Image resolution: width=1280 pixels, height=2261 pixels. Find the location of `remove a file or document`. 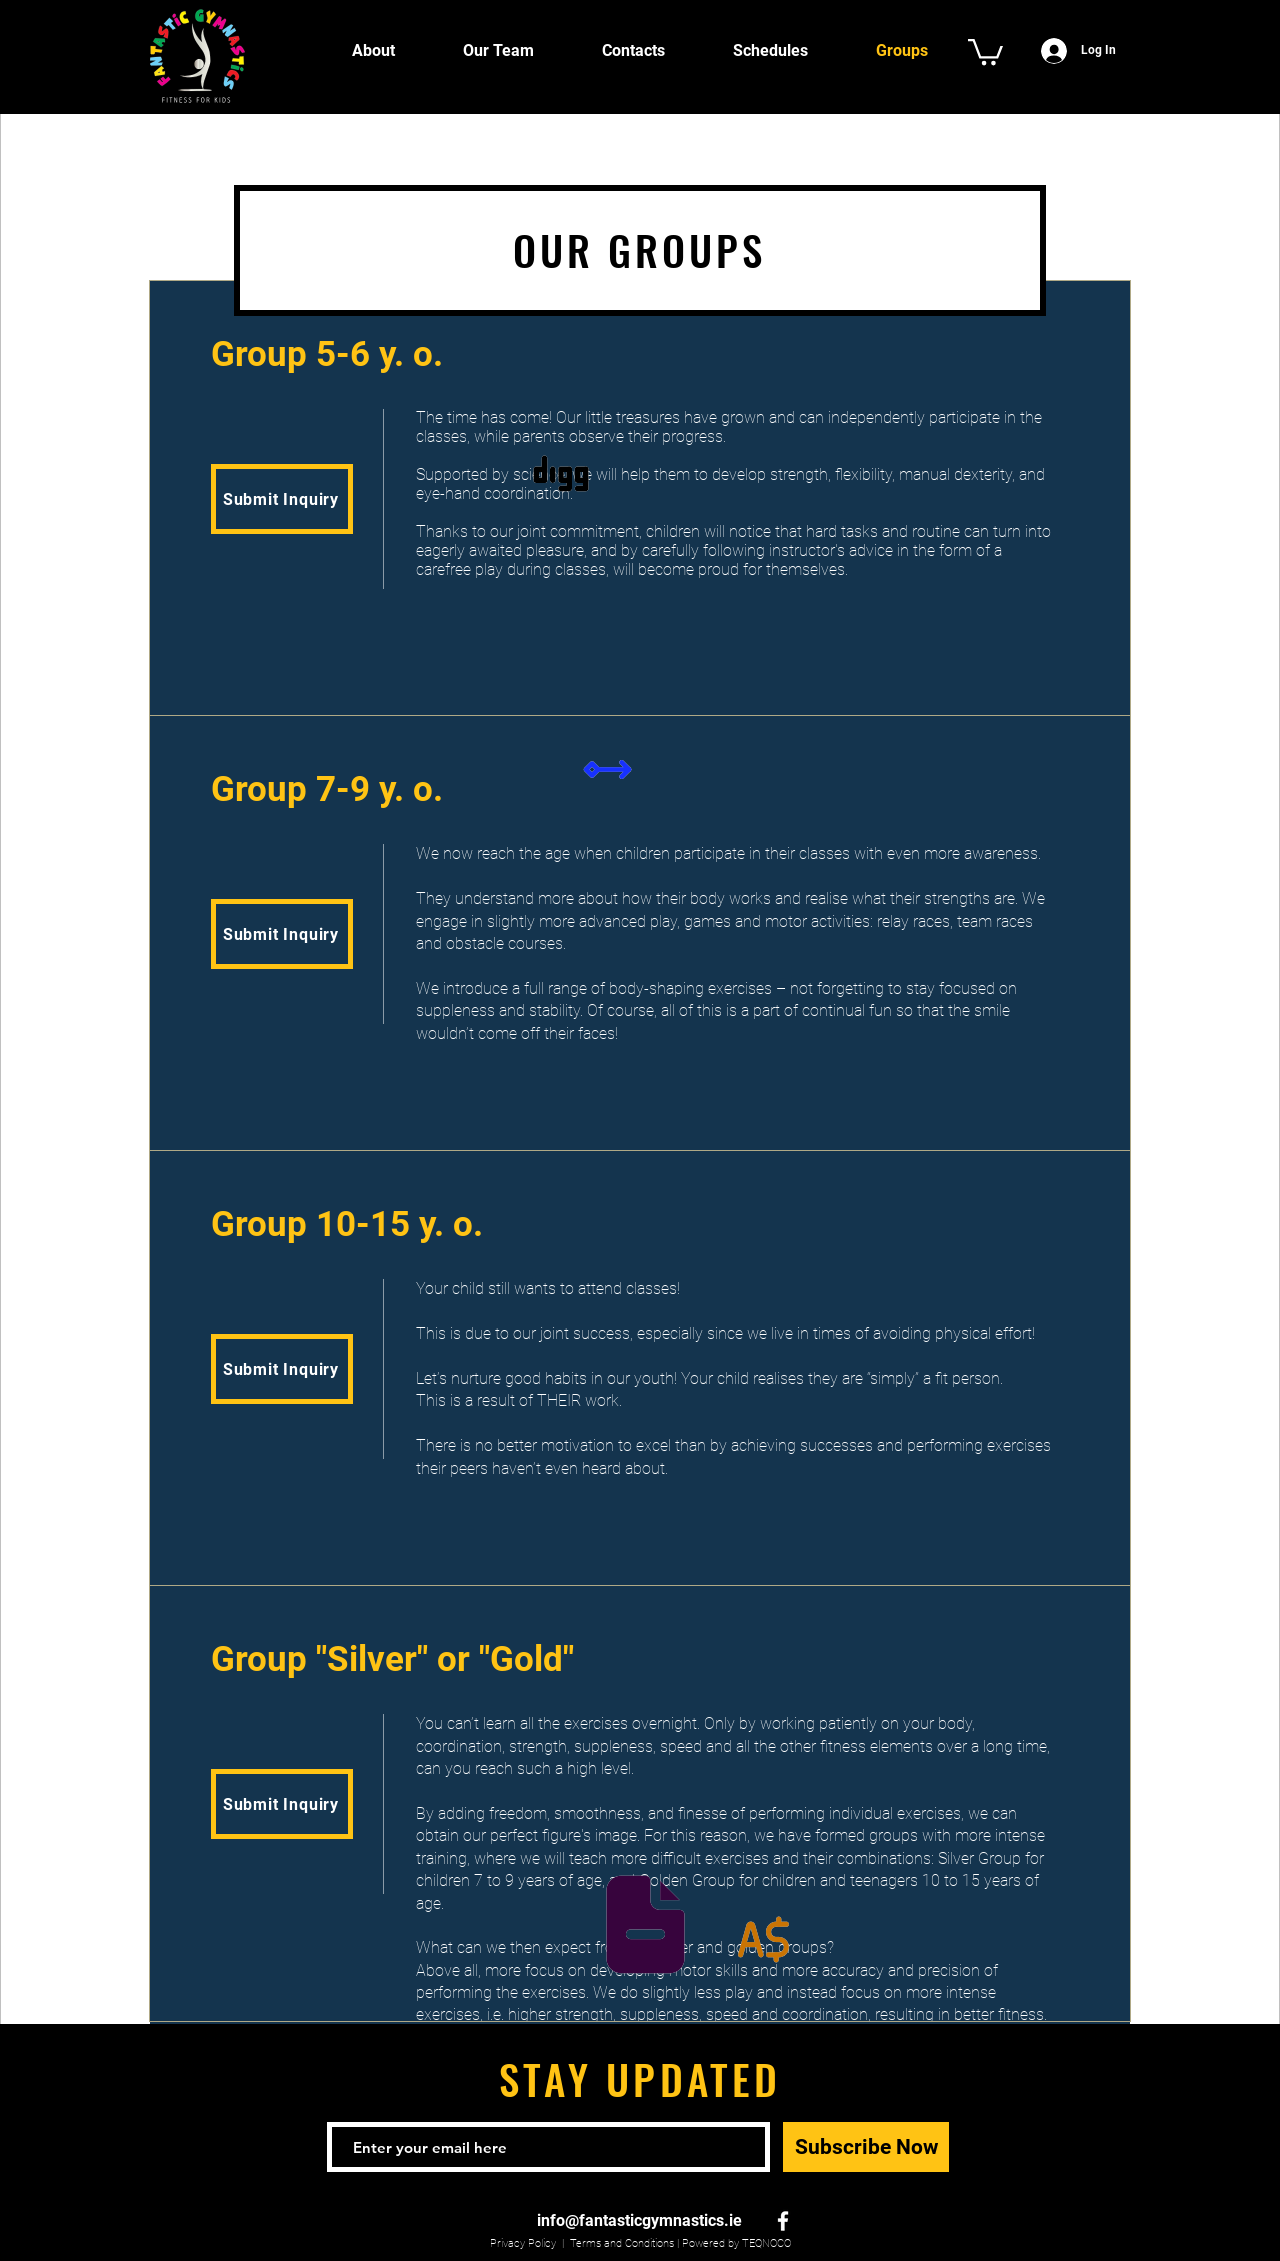

remove a file or document is located at coordinates (645, 1924).